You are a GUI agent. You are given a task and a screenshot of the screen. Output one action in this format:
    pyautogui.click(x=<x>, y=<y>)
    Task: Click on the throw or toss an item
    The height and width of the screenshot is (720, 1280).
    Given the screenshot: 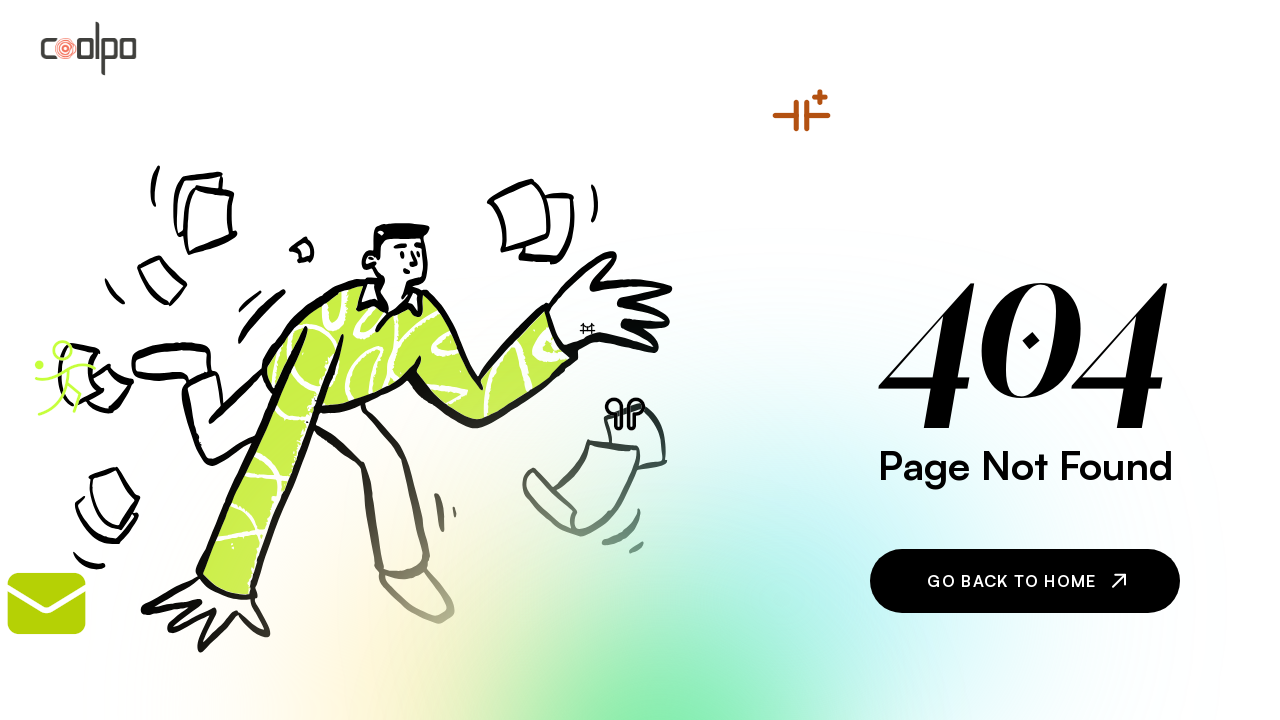 What is the action you would take?
    pyautogui.click(x=62, y=376)
    